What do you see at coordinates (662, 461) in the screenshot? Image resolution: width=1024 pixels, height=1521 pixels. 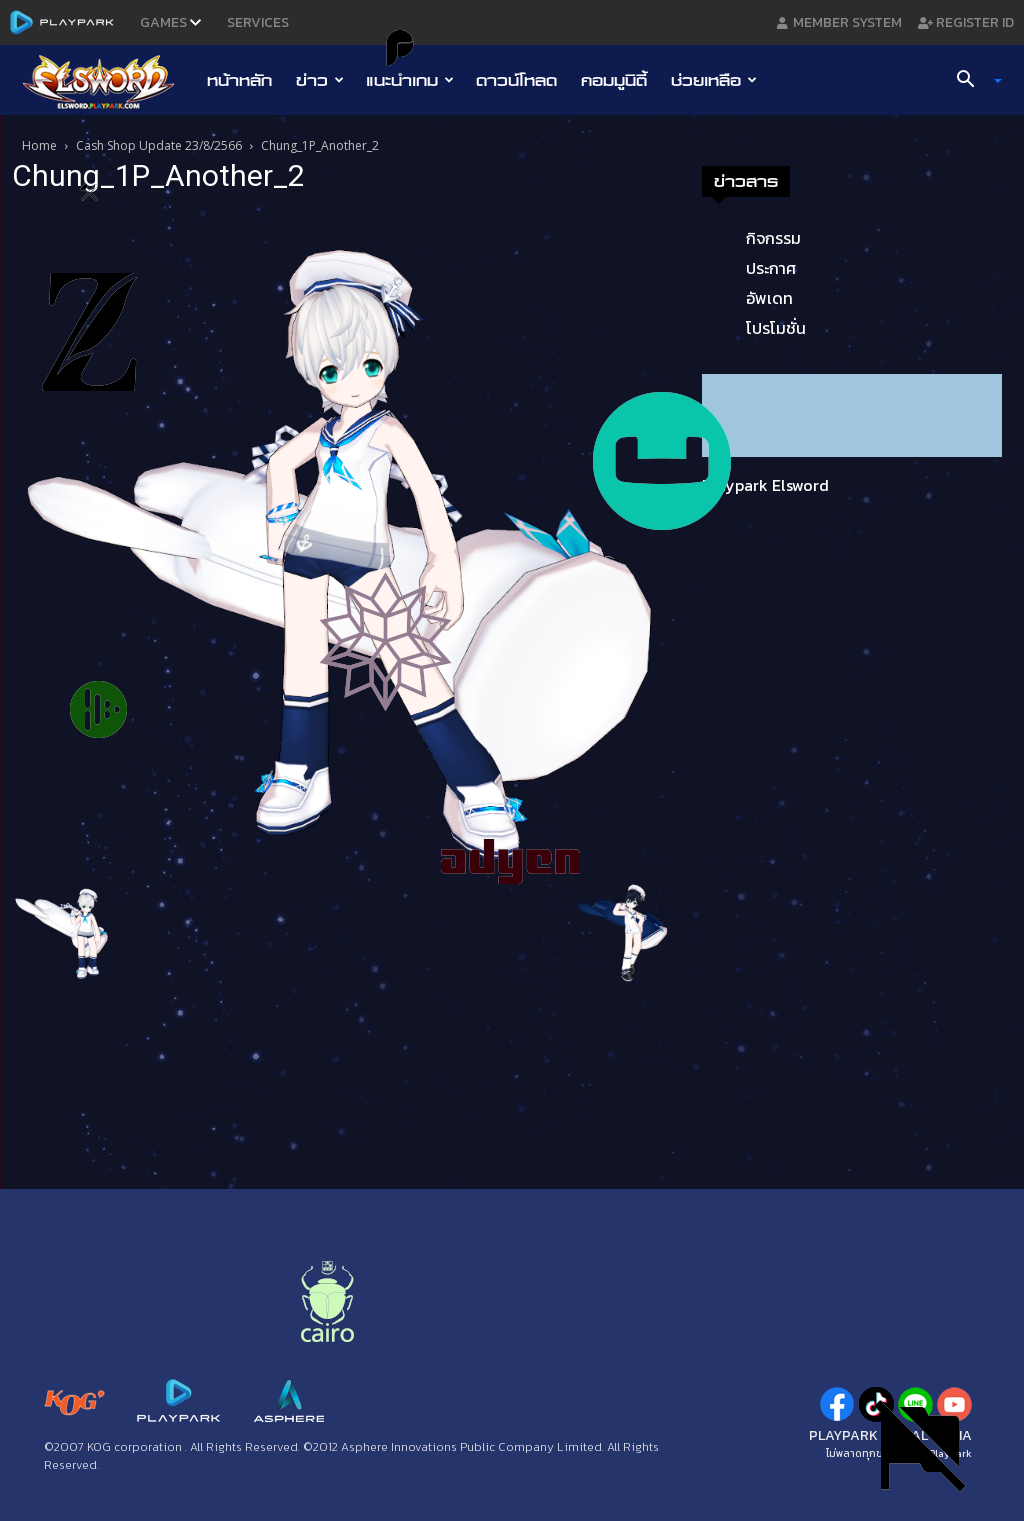 I see `couchbase database service logo` at bounding box center [662, 461].